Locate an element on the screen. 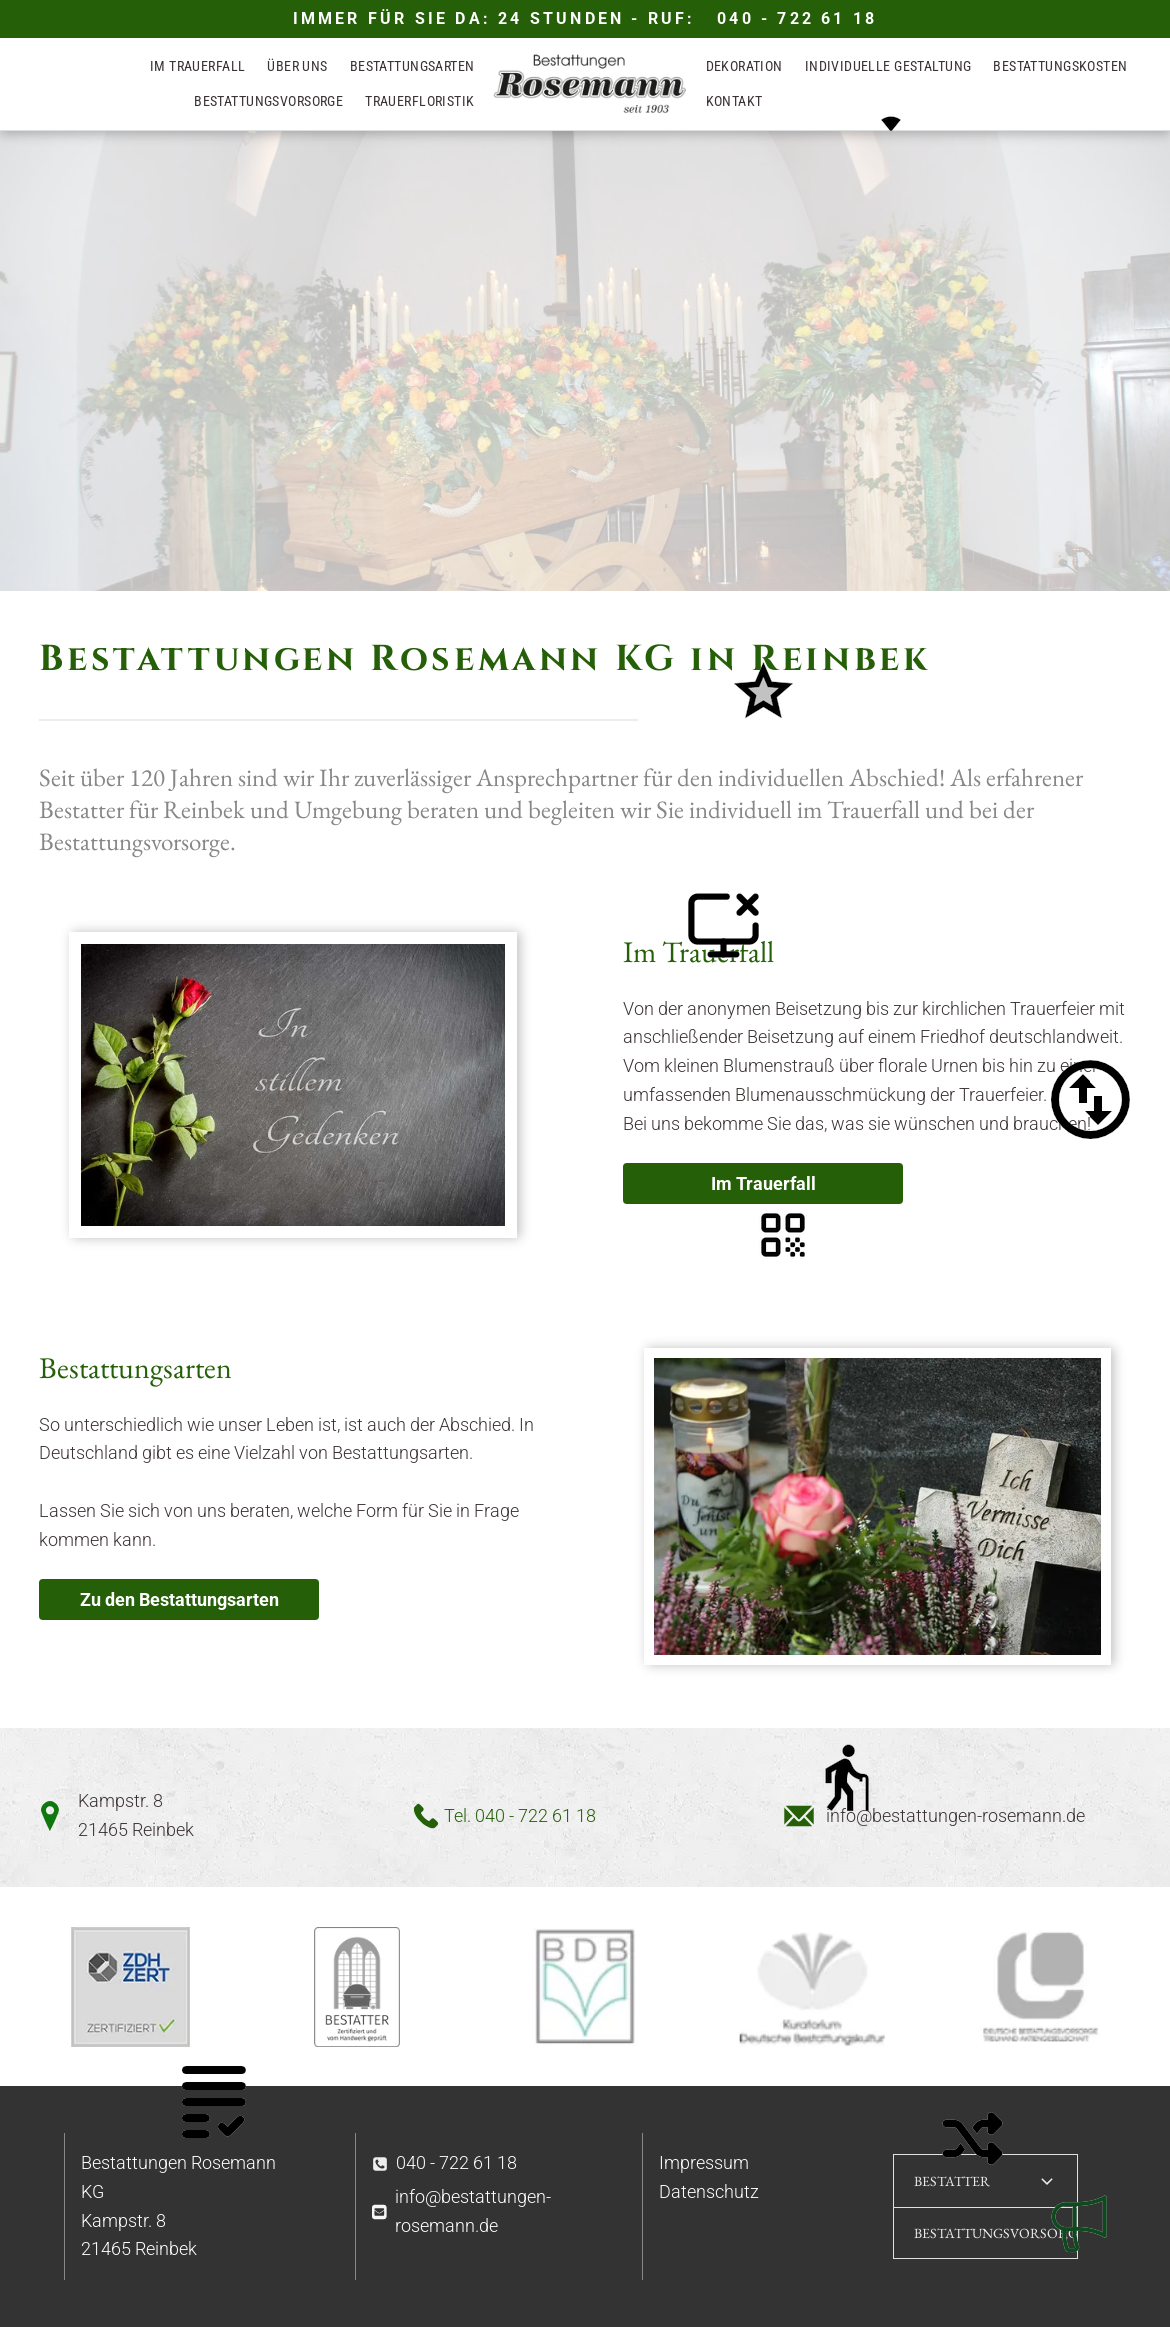  indicates full wifi signal strength is located at coordinates (891, 124).